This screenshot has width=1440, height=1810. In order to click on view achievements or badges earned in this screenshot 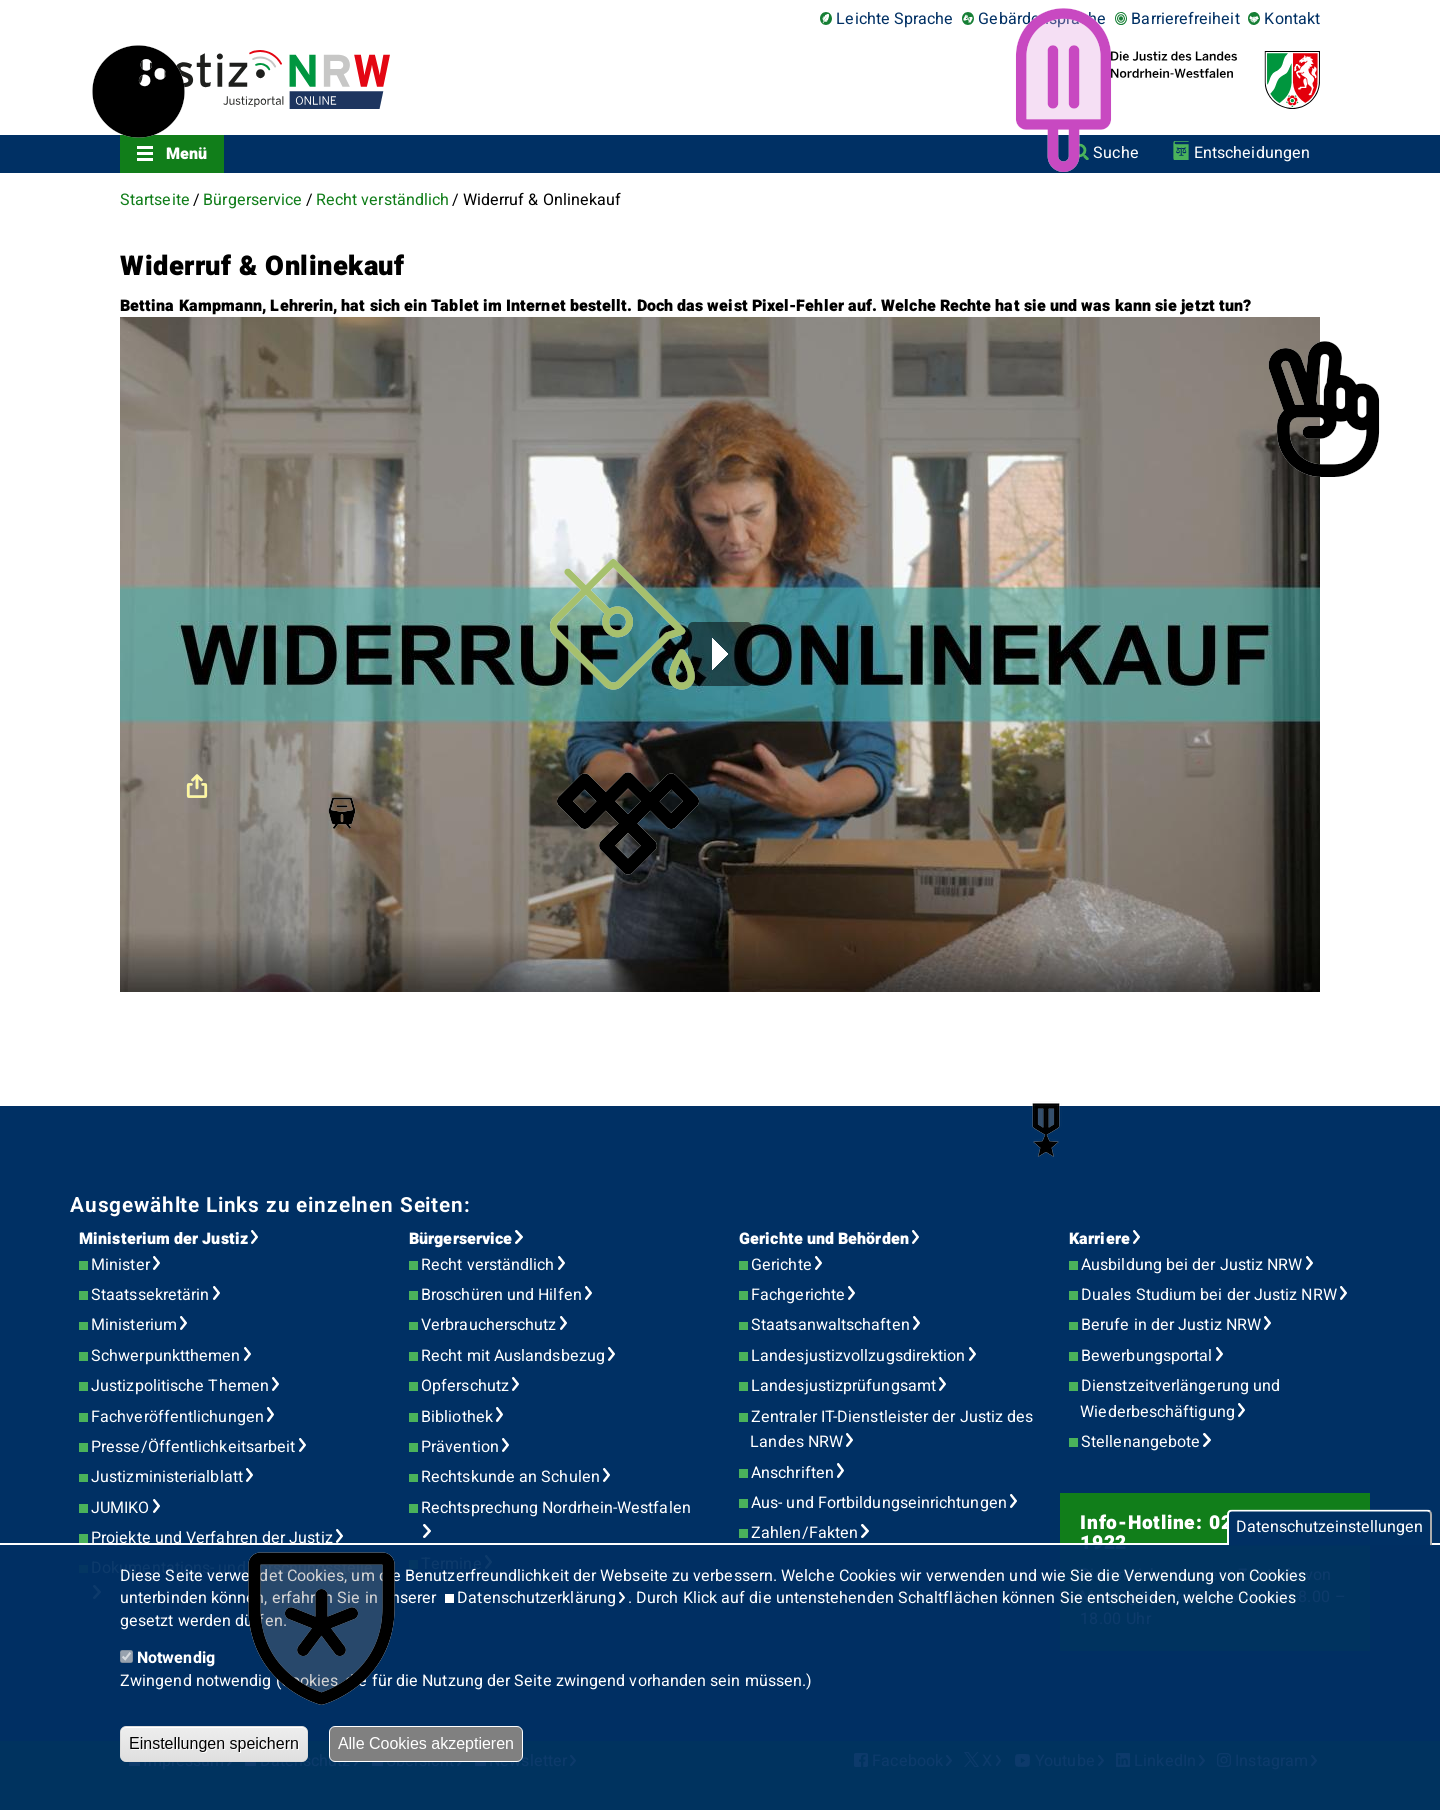, I will do `click(1046, 1130)`.